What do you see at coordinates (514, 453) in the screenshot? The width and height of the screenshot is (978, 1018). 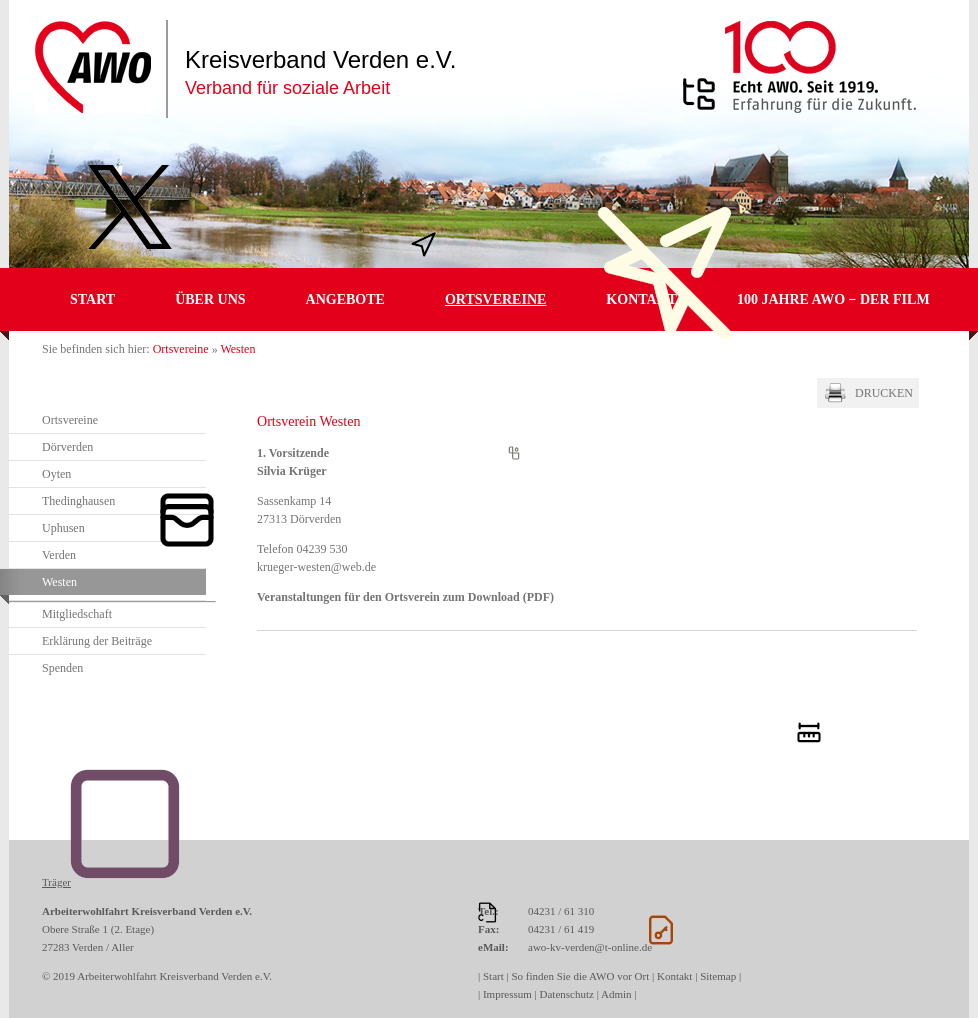 I see `ignite or activate a feature` at bounding box center [514, 453].